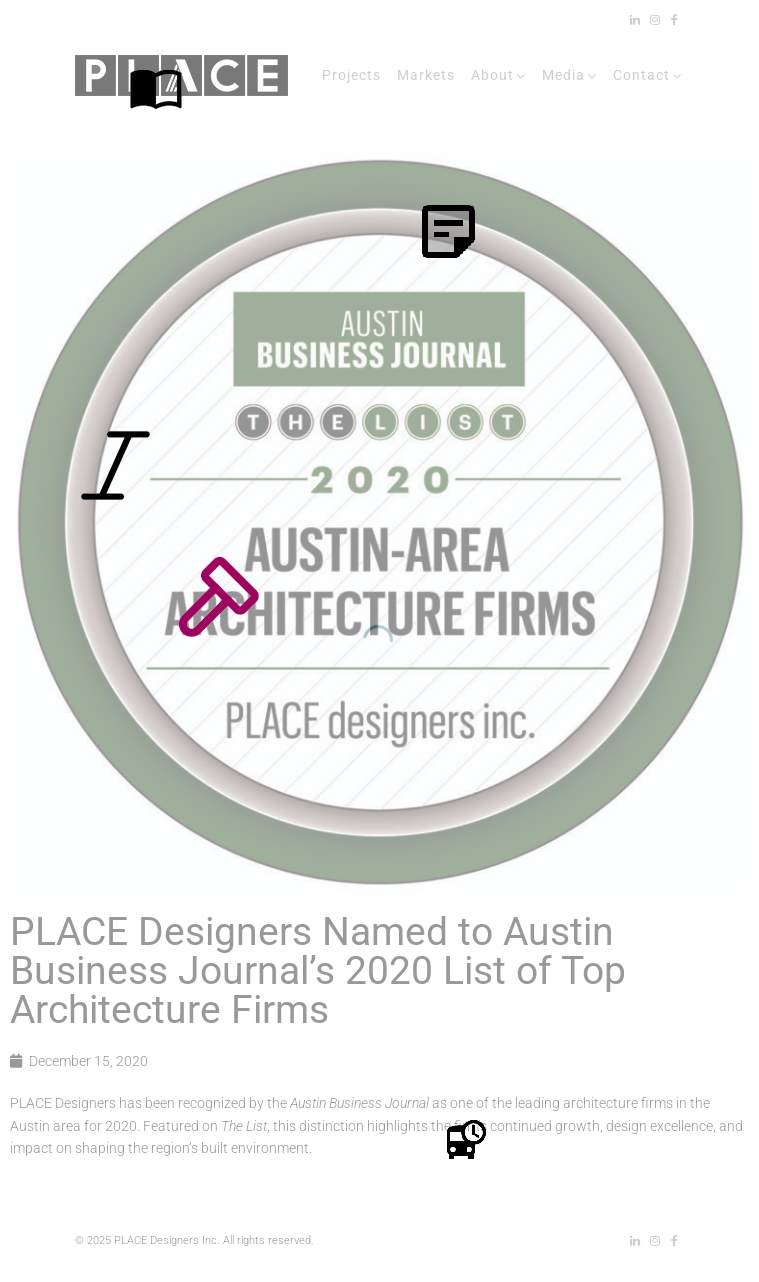 The width and height of the screenshot is (759, 1282). I want to click on view departure times for transit, so click(466, 1139).